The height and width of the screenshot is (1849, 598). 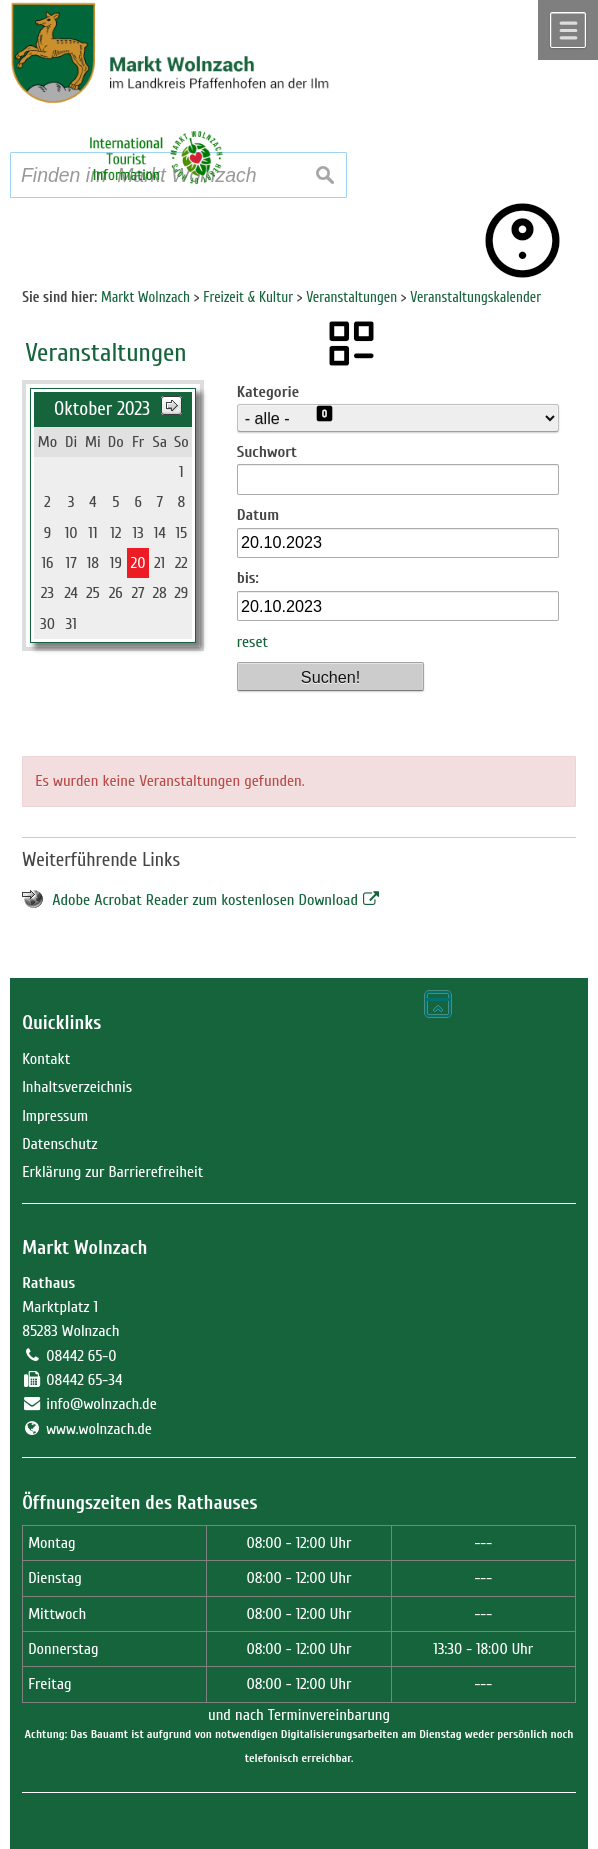 What do you see at coordinates (522, 240) in the screenshot?
I see `access vacuum or cleaning device controls` at bounding box center [522, 240].